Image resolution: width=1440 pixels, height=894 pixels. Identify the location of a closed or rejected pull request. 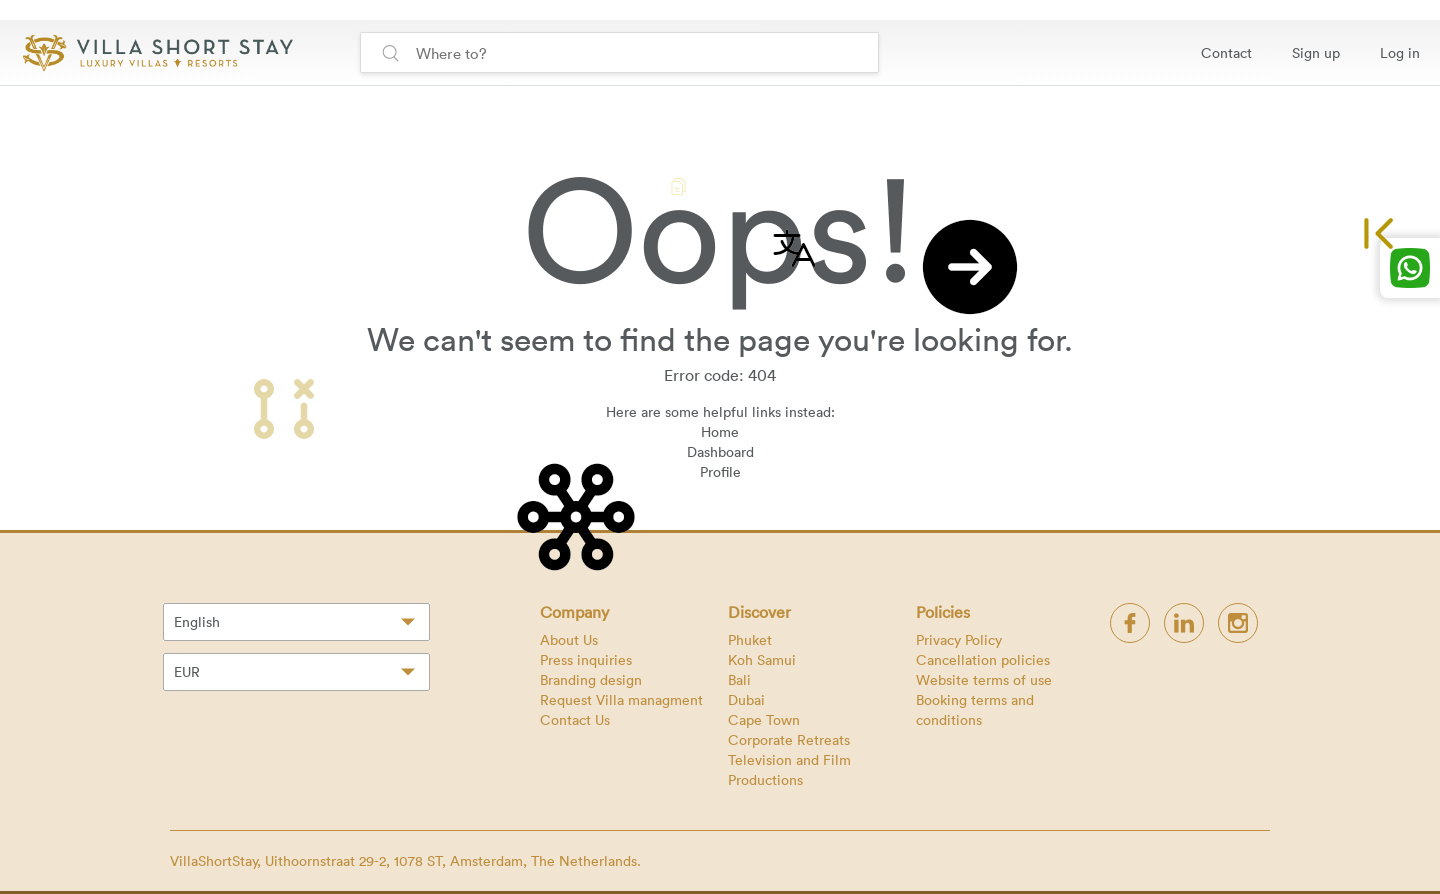
(284, 409).